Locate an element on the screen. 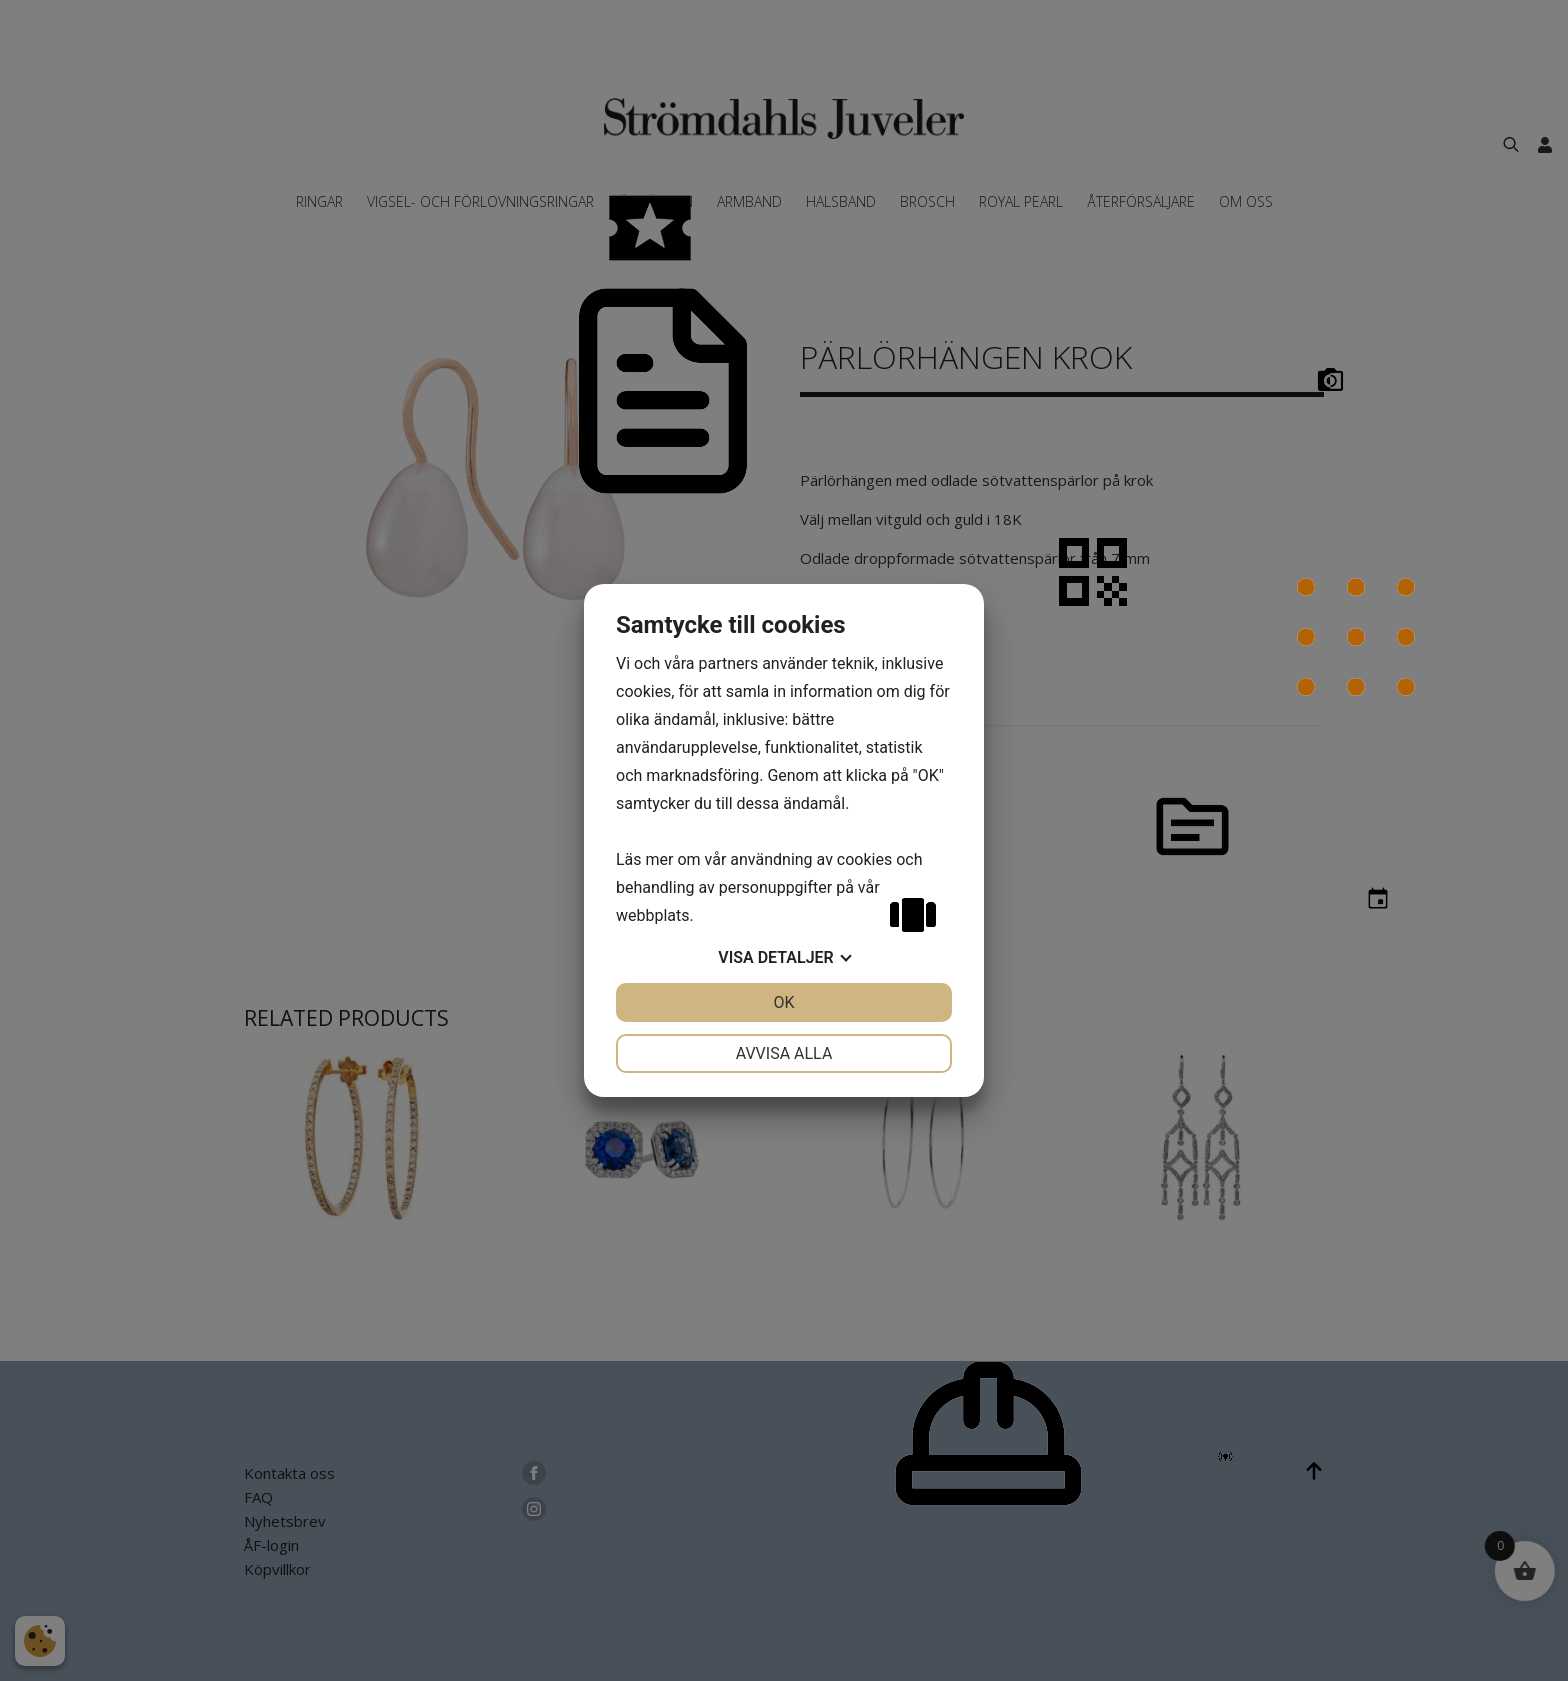 The height and width of the screenshot is (1681, 1568). apply black and white filter to photo is located at coordinates (1330, 379).